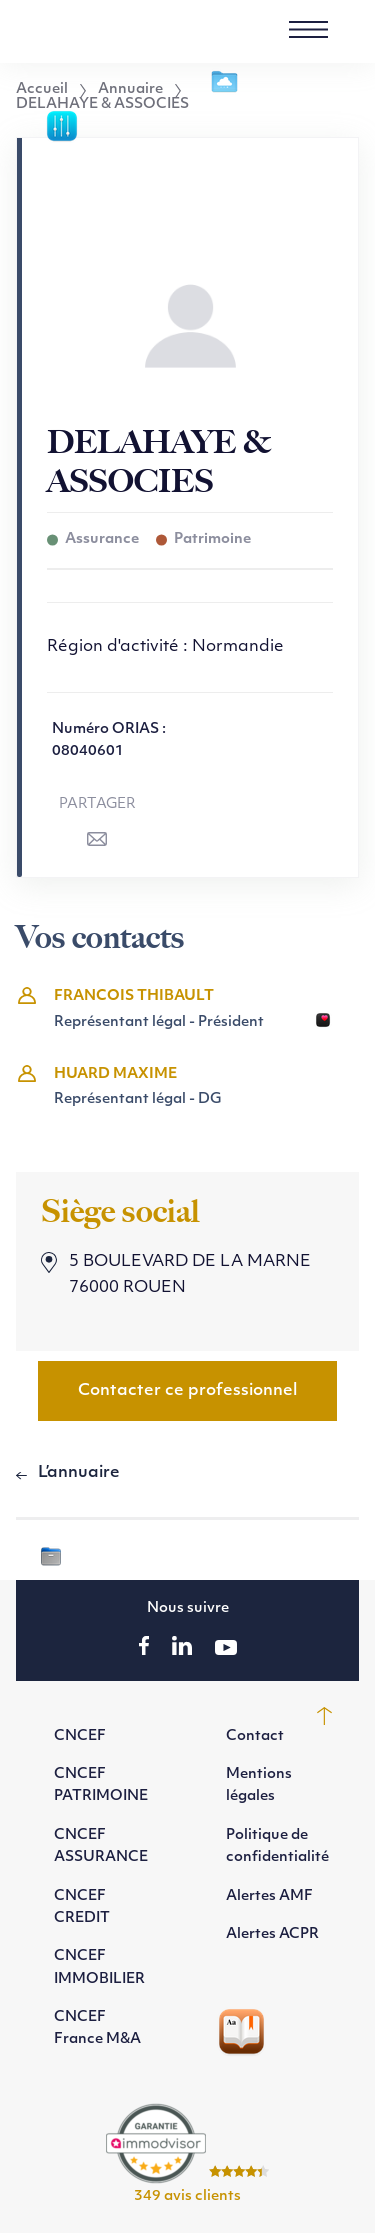 The height and width of the screenshot is (2233, 375). What do you see at coordinates (241, 2031) in the screenshot?
I see `open QuickLookup dictionary app` at bounding box center [241, 2031].